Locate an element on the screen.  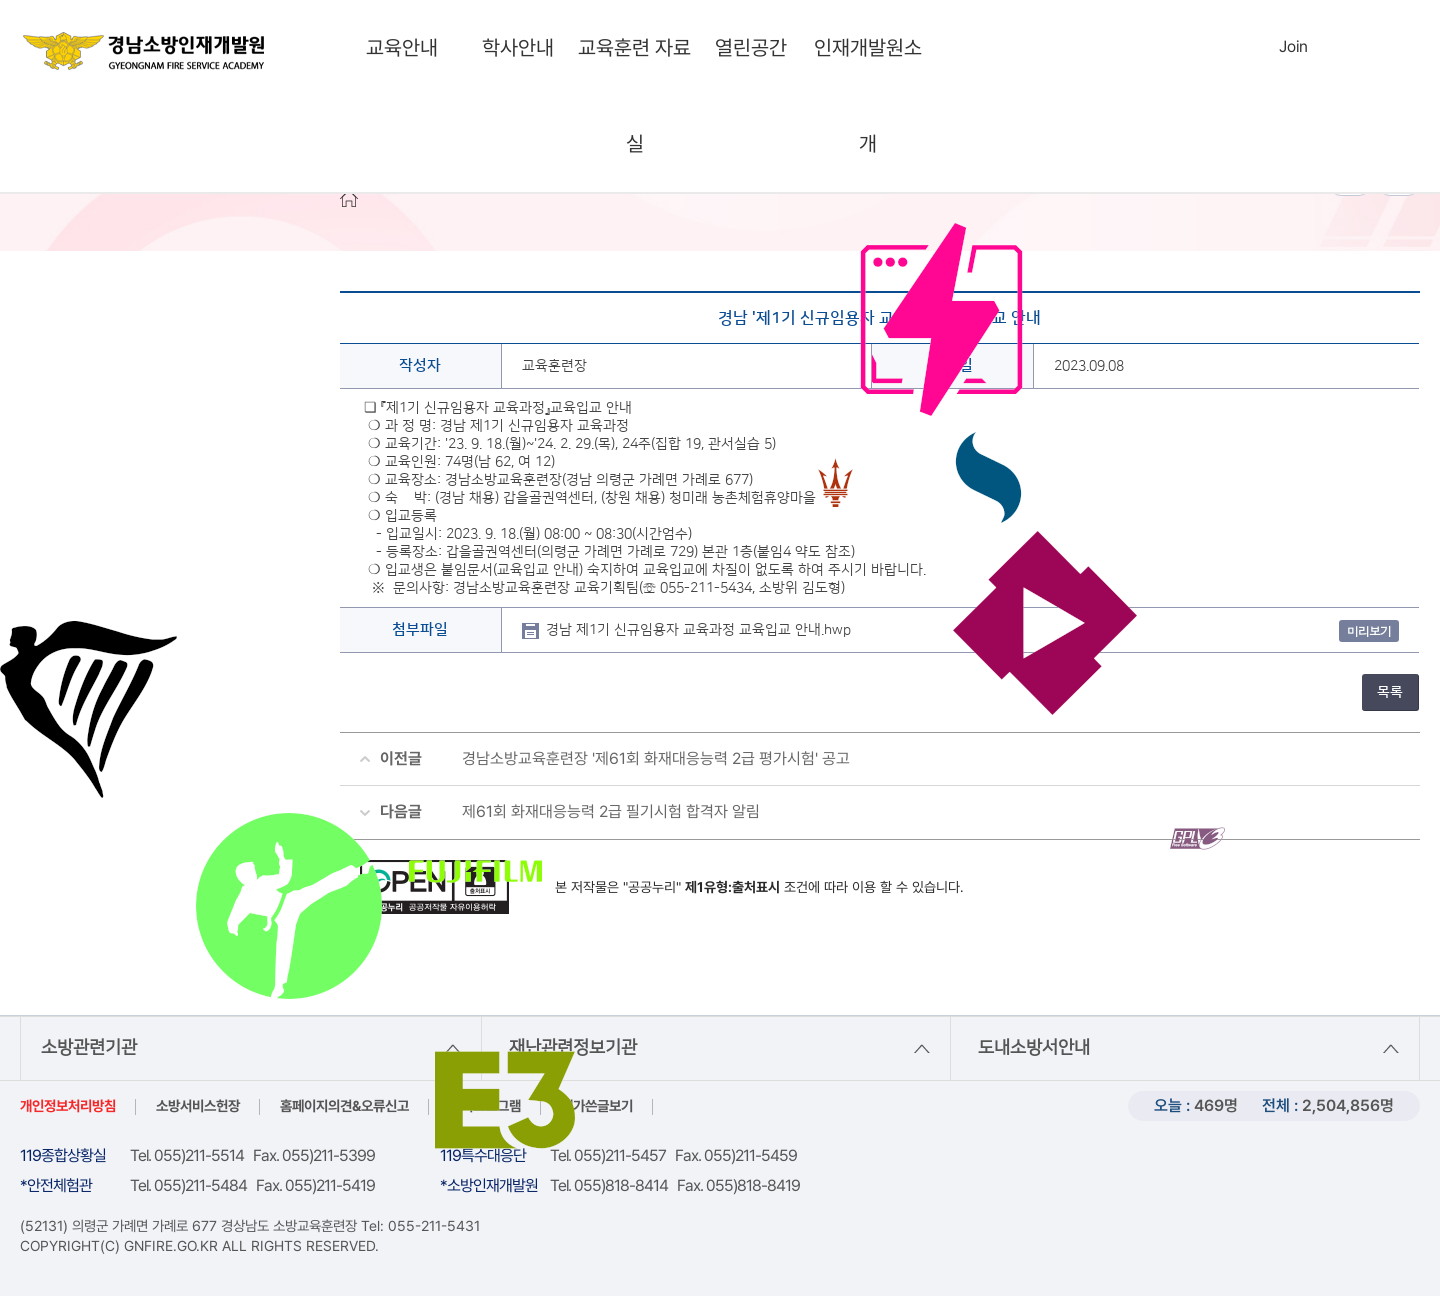
open the Ryanair app is located at coordinates (88, 709).